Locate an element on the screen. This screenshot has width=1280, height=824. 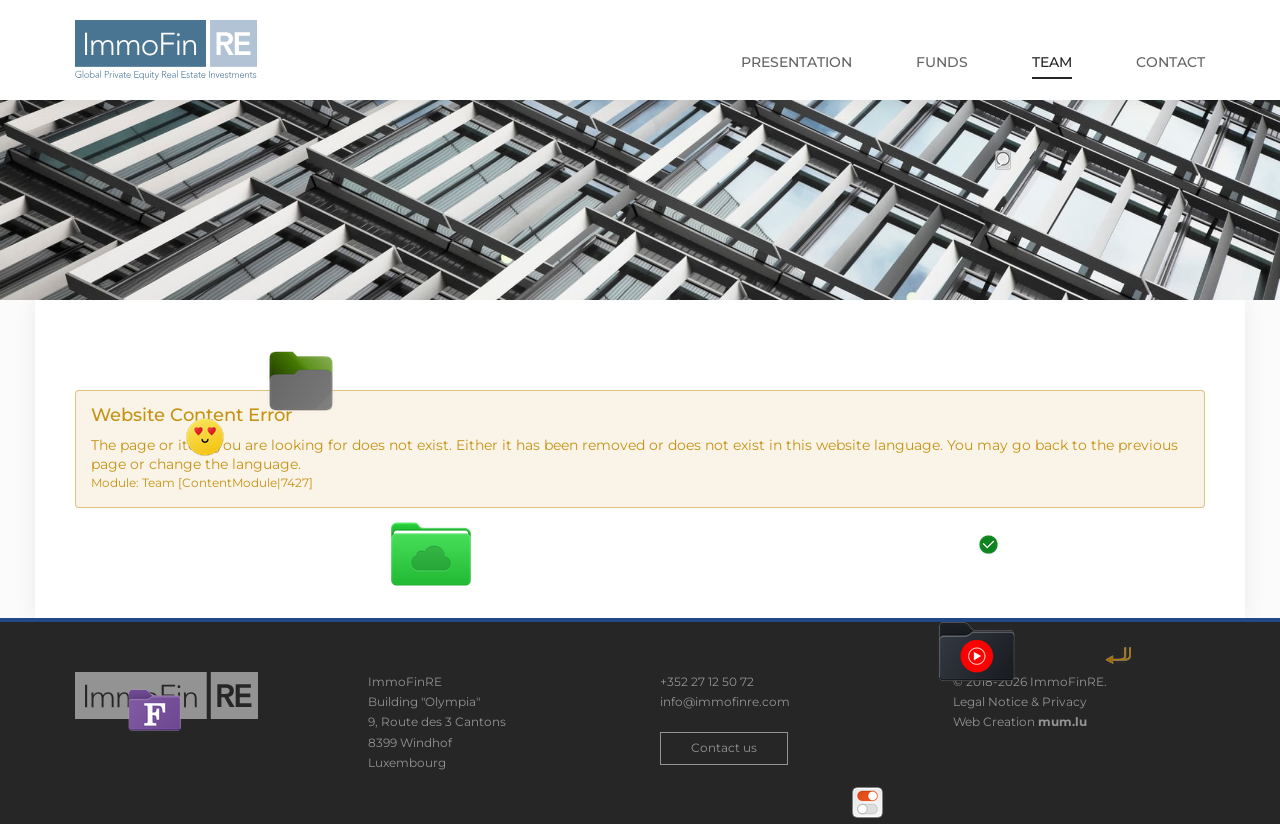
view contents of an open folder is located at coordinates (301, 381).